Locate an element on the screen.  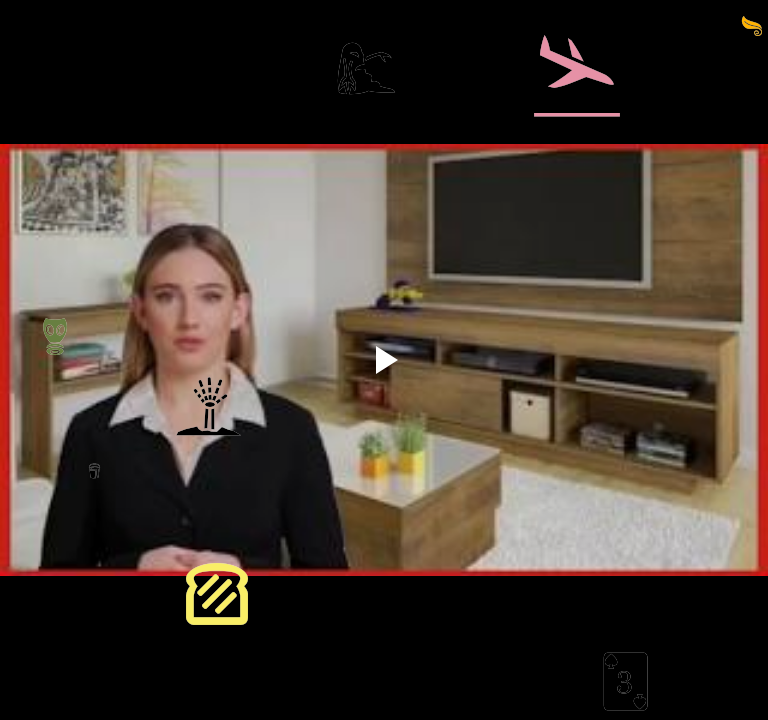
toast or burn food item in a cooking game is located at coordinates (217, 594).